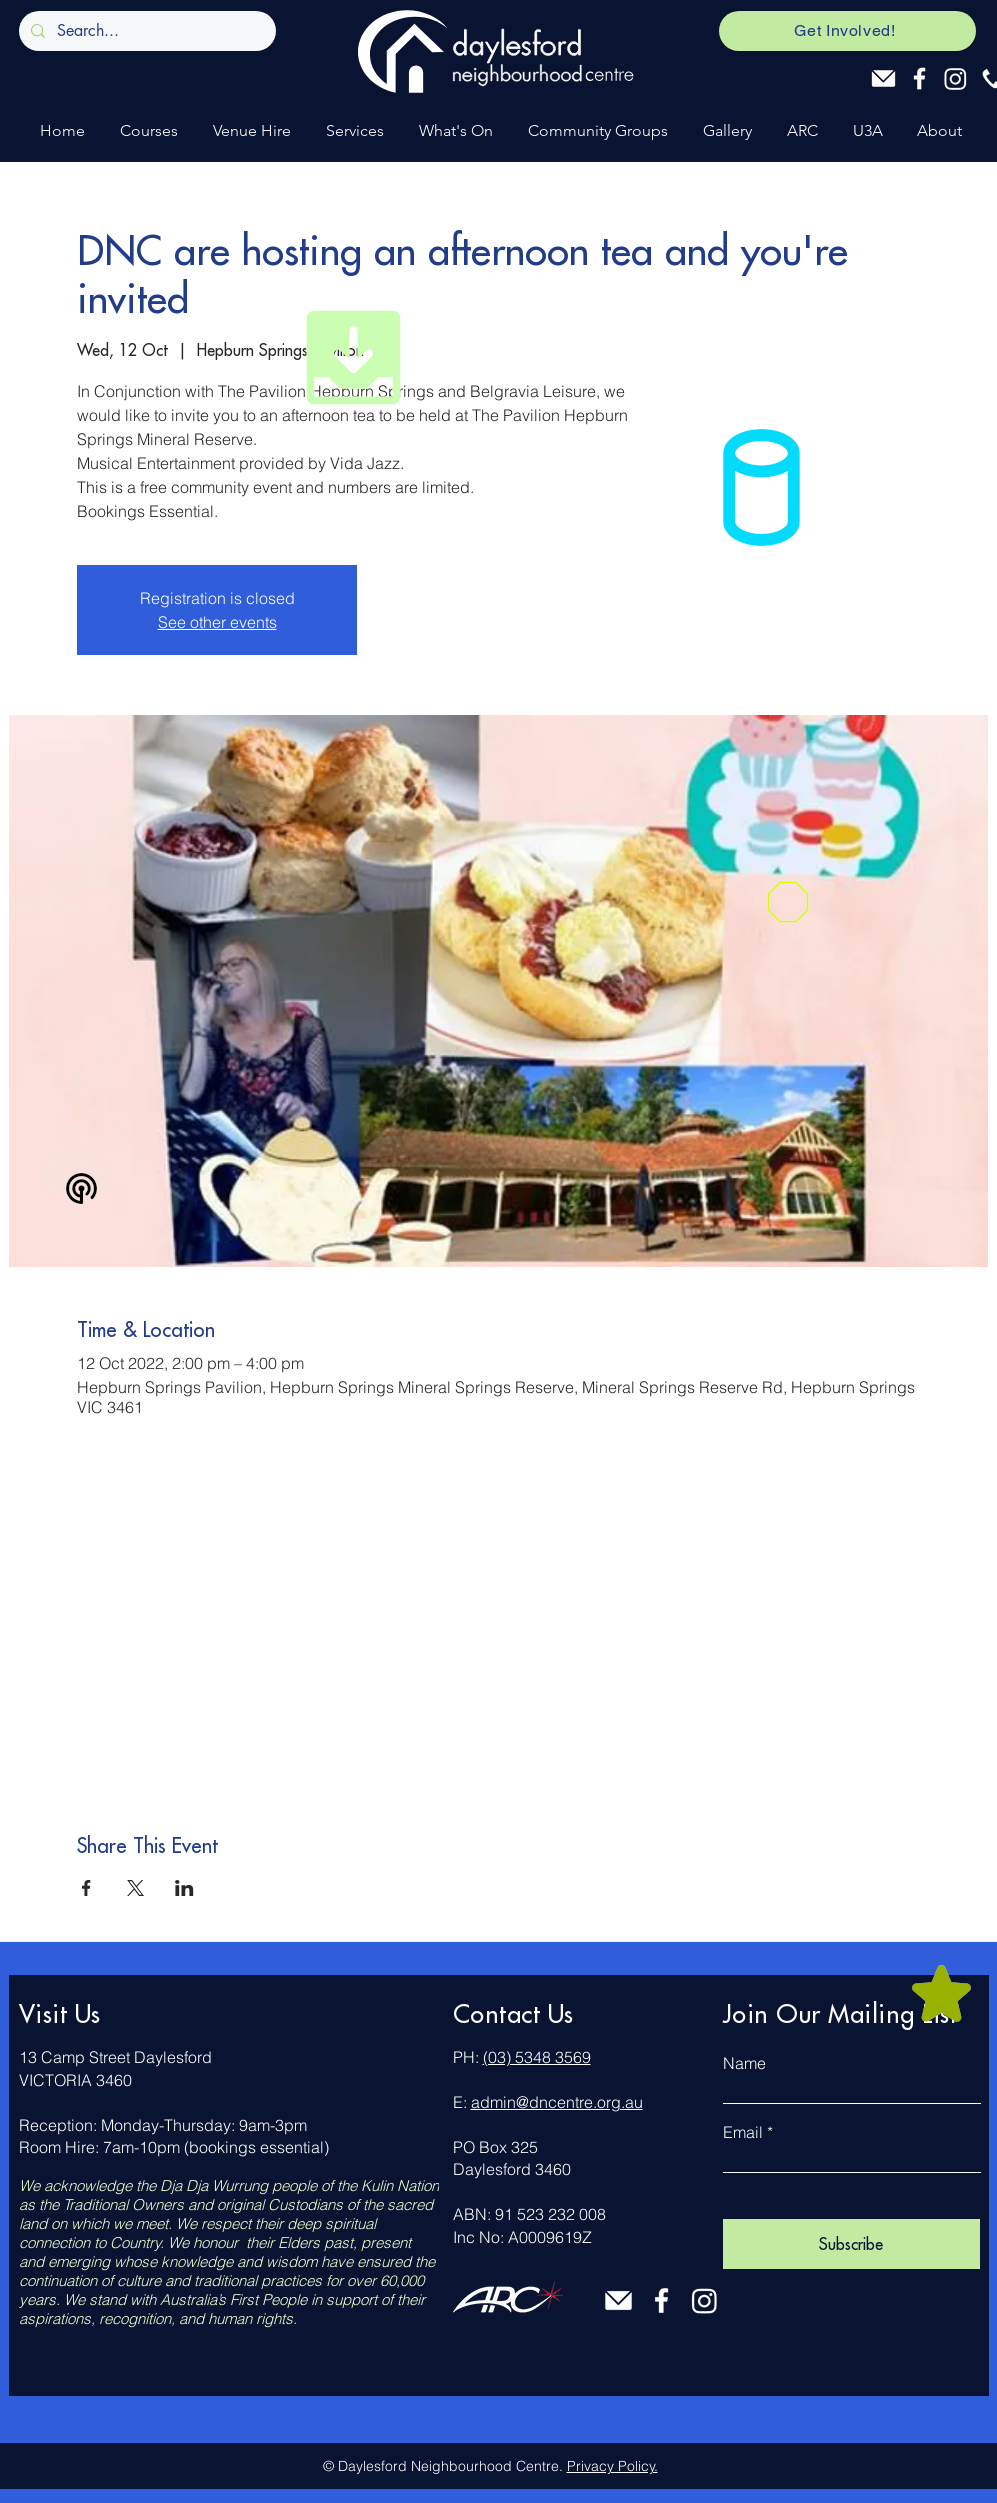 This screenshot has width=997, height=2503. What do you see at coordinates (761, 487) in the screenshot?
I see `access database or storage` at bounding box center [761, 487].